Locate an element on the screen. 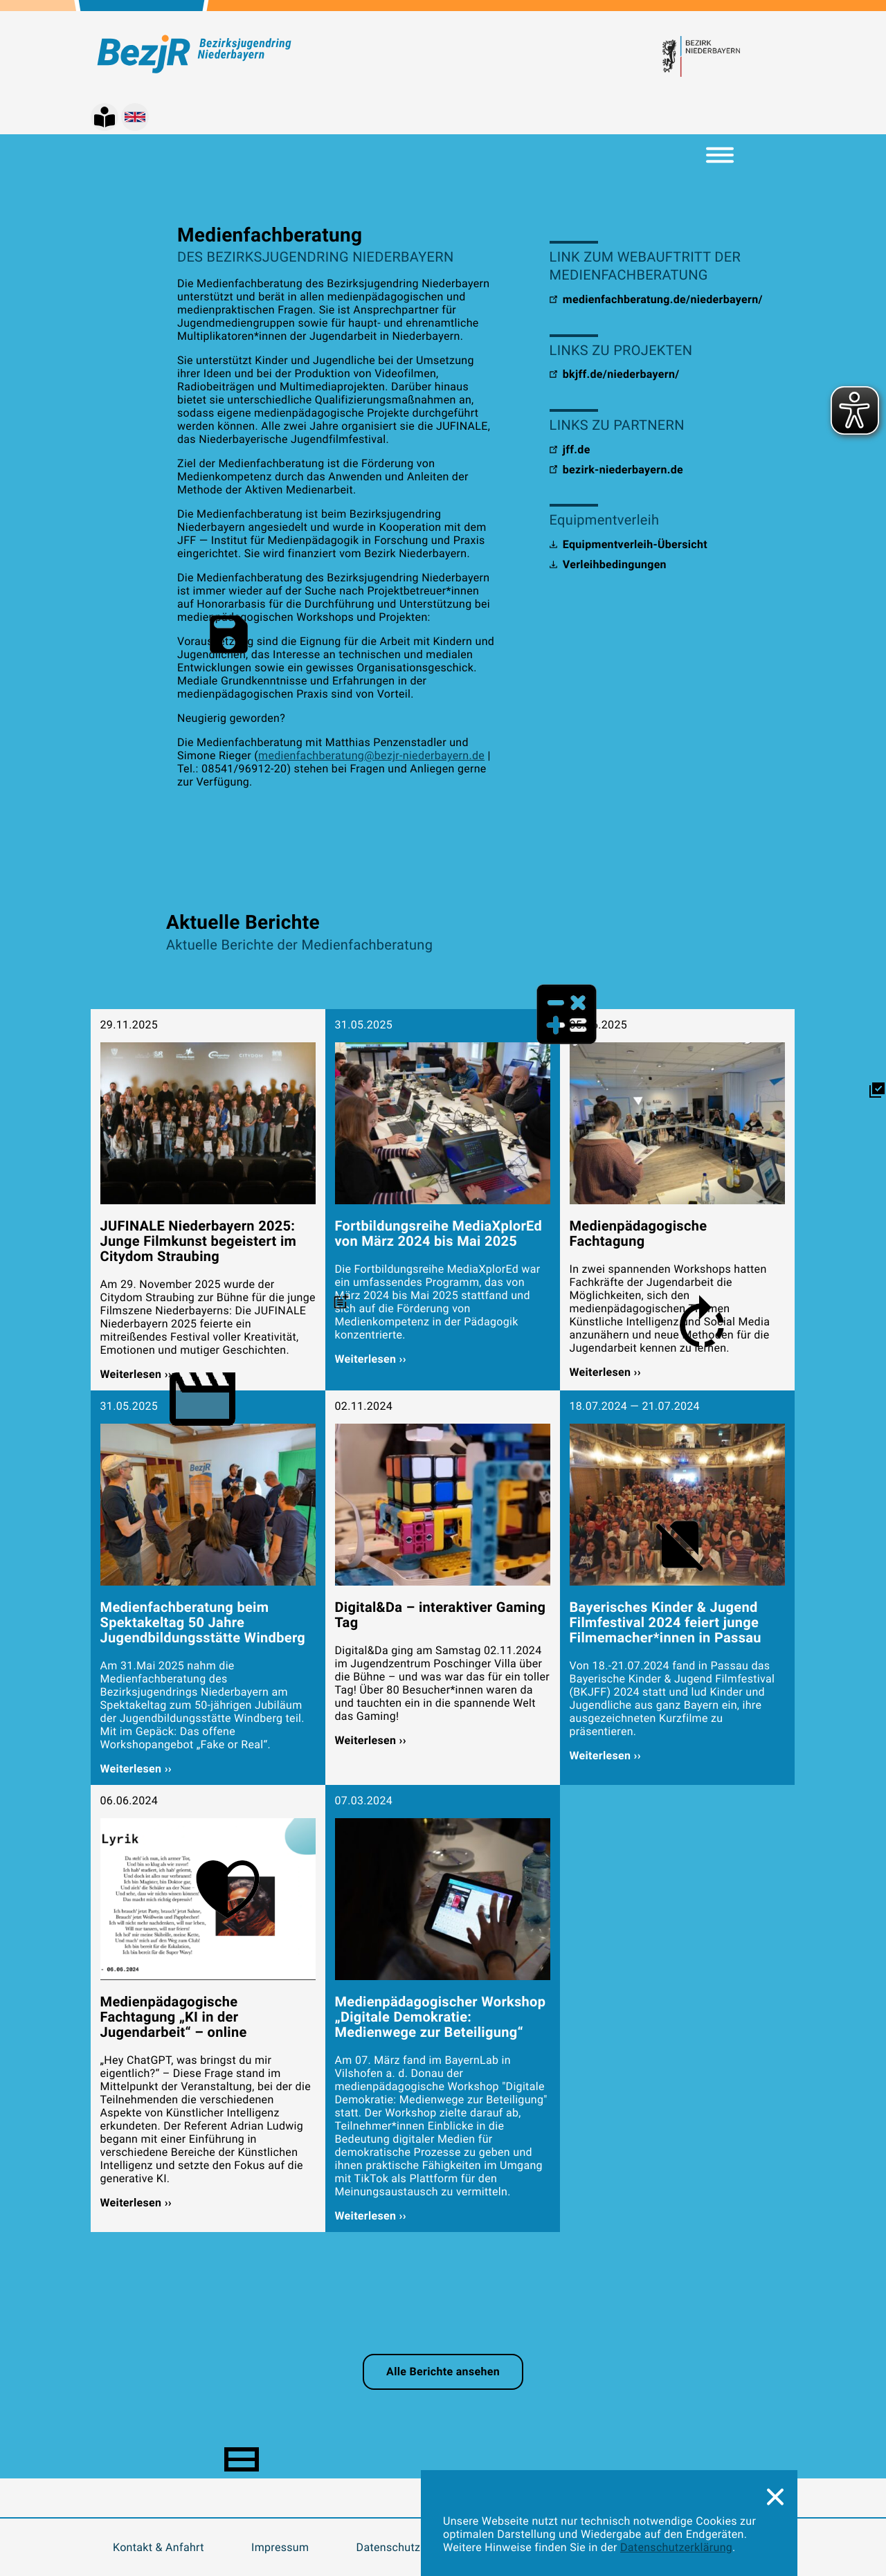  create a new video project is located at coordinates (202, 1399).